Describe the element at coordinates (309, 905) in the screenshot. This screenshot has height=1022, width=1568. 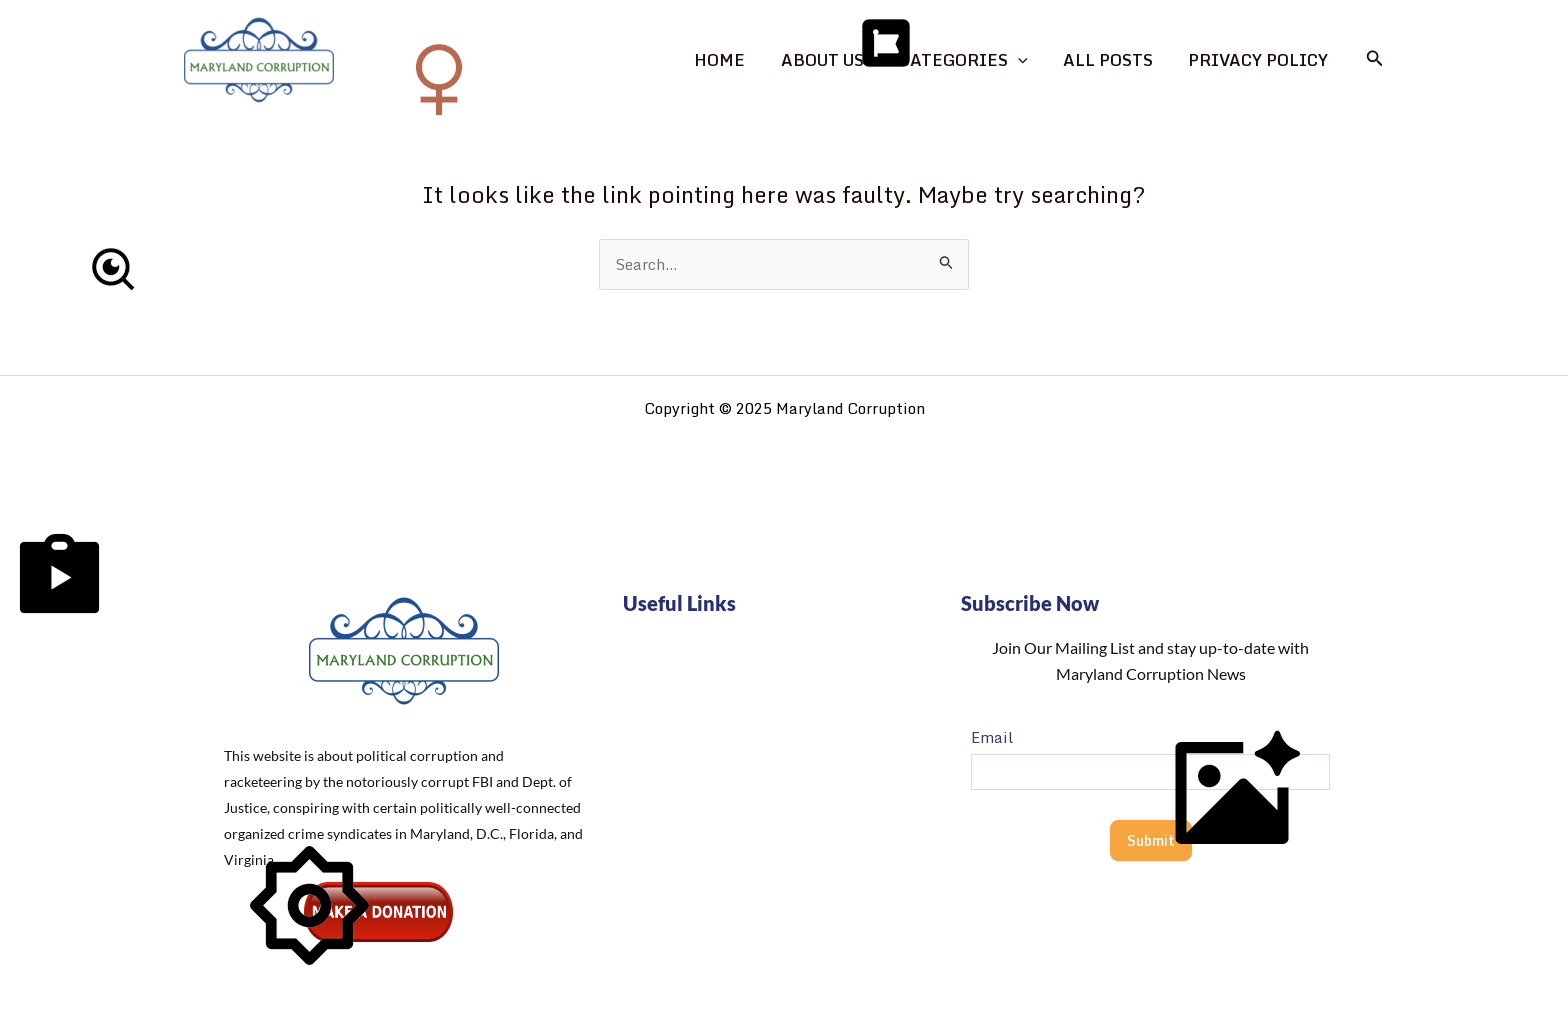
I see `access app or system settings` at that location.